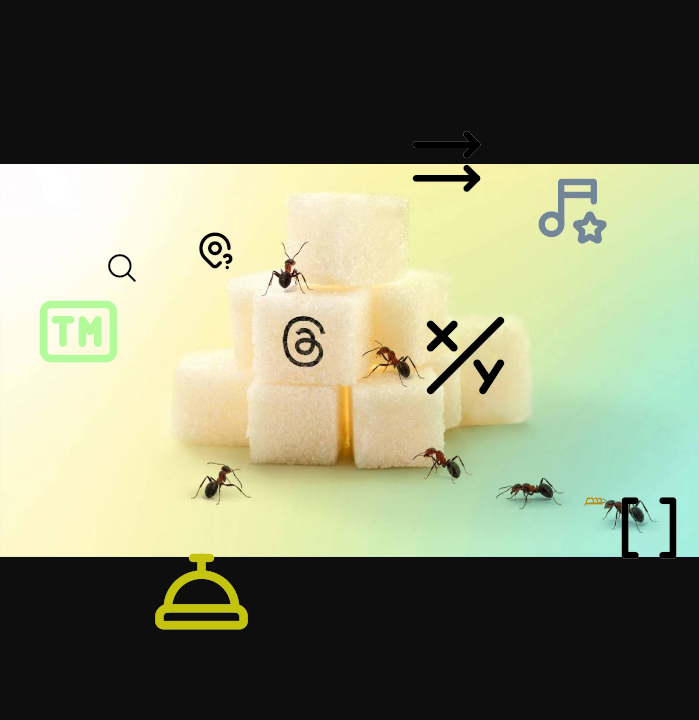 The height and width of the screenshot is (720, 699). I want to click on add song to favorites, so click(571, 208).